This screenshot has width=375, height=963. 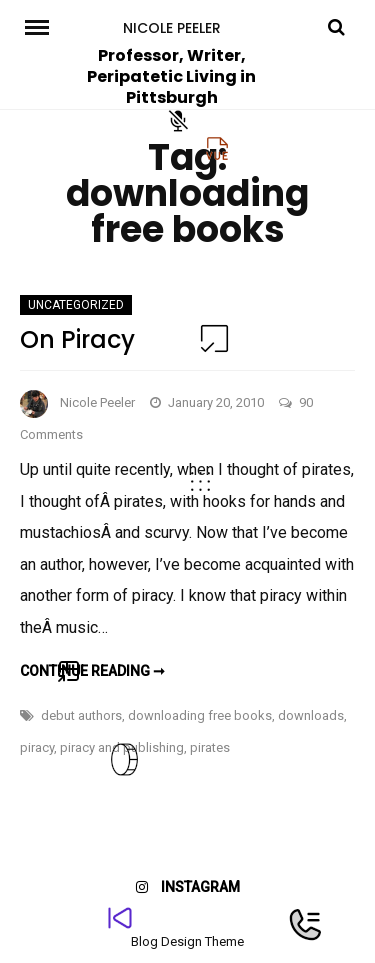 I want to click on open app drawer or launcher, so click(x=200, y=481).